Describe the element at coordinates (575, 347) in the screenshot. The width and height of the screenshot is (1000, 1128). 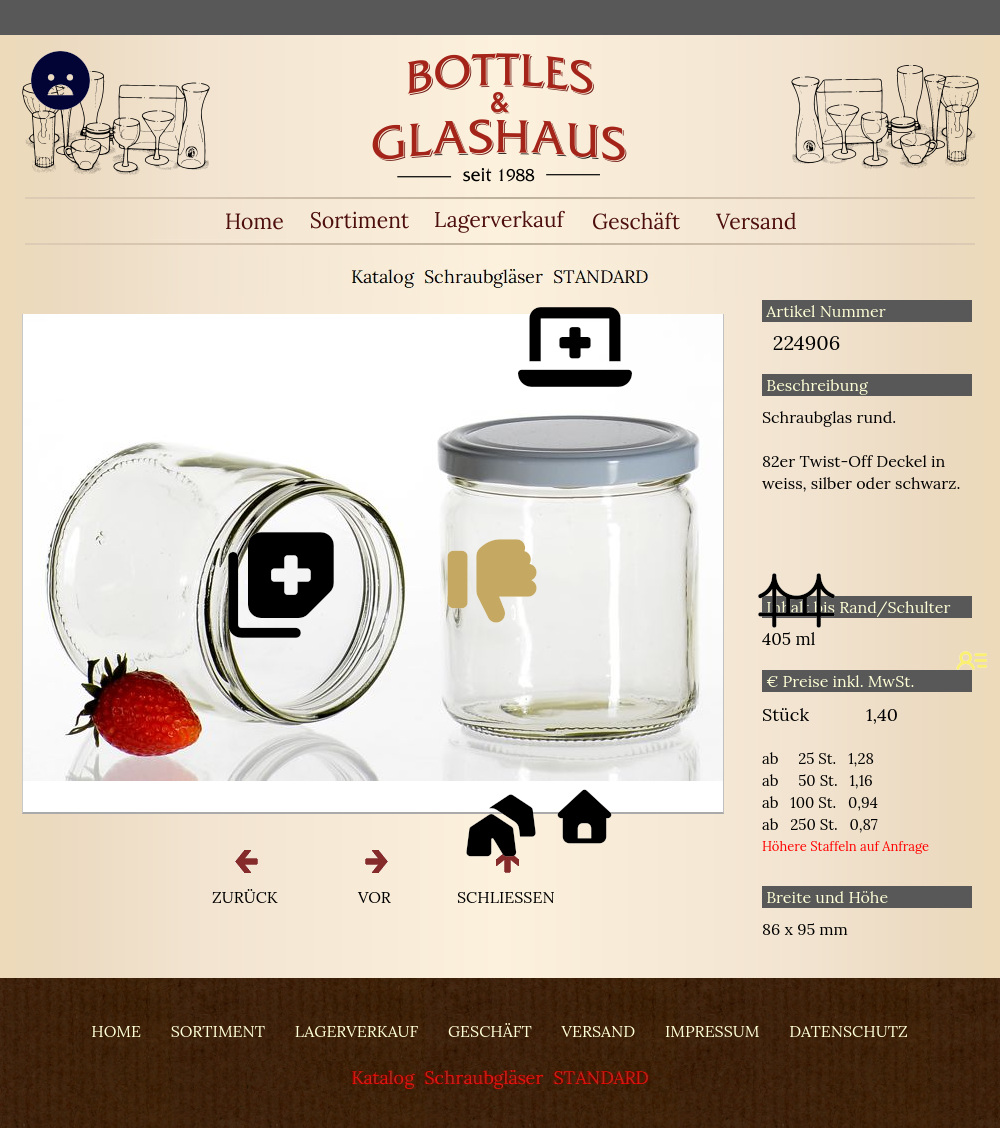
I see `access telemedicine or virtual healthcare services` at that location.